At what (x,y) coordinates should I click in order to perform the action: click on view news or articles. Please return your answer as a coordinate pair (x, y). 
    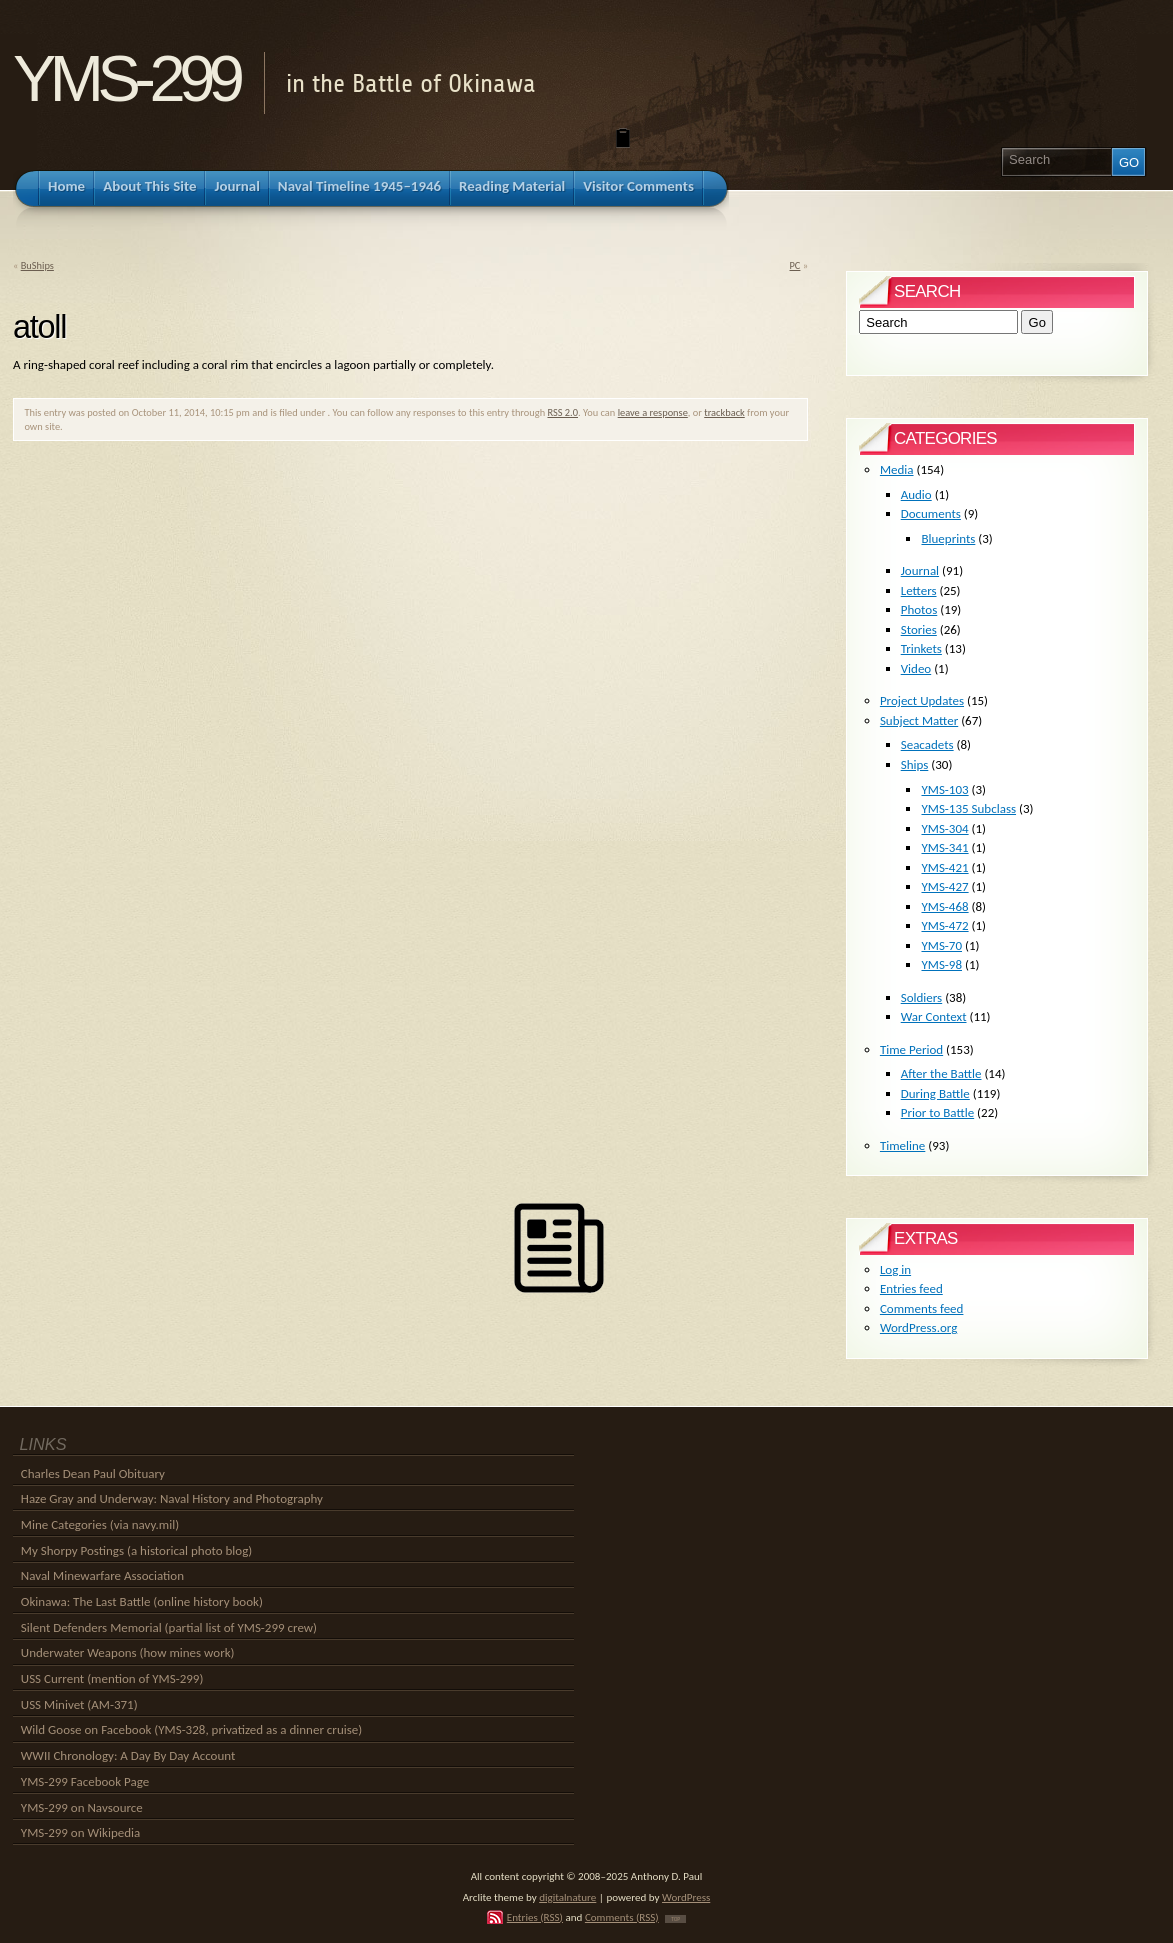
    Looking at the image, I should click on (559, 1248).